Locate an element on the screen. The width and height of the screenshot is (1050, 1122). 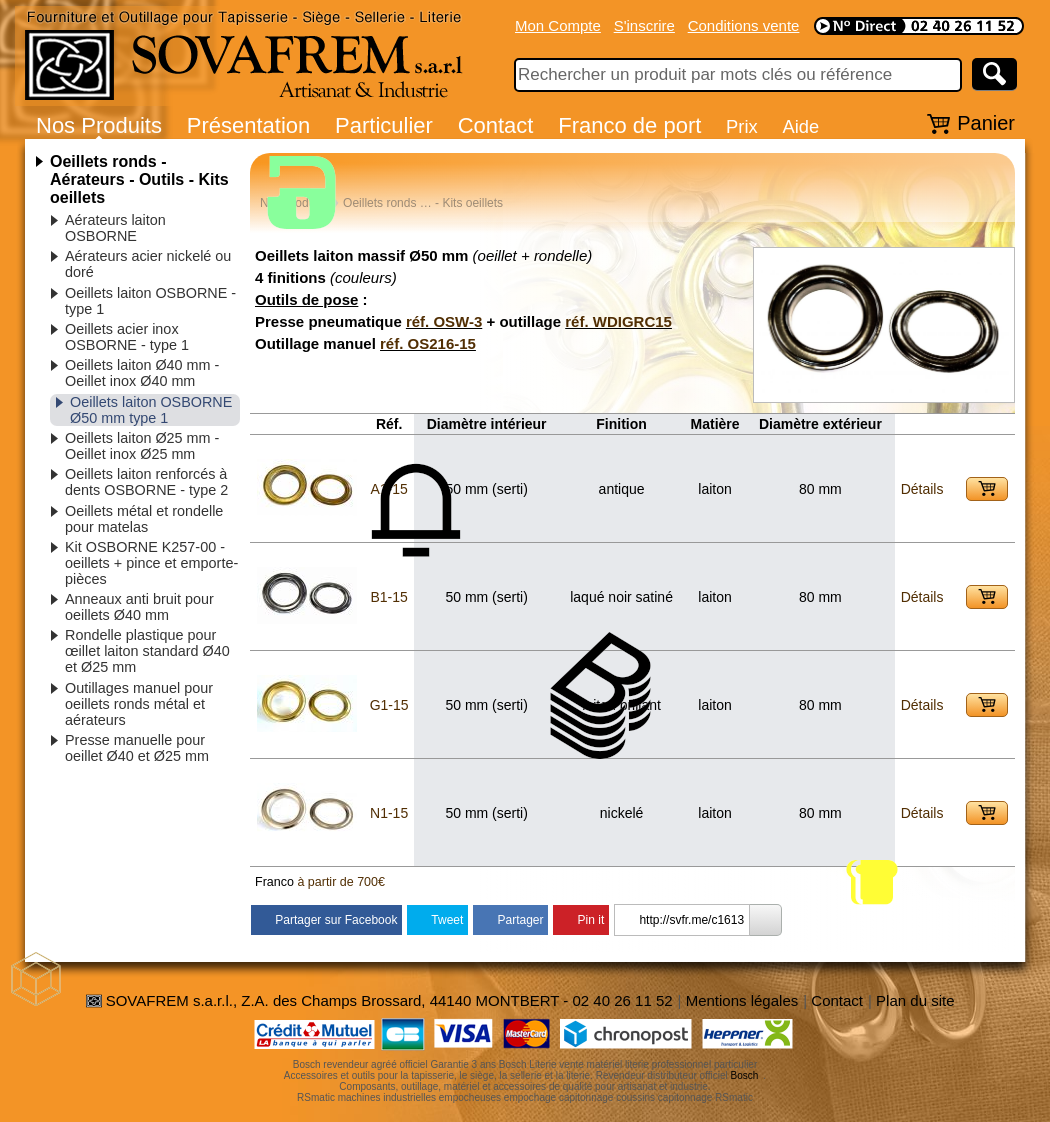
browse bakery or bread products is located at coordinates (872, 881).